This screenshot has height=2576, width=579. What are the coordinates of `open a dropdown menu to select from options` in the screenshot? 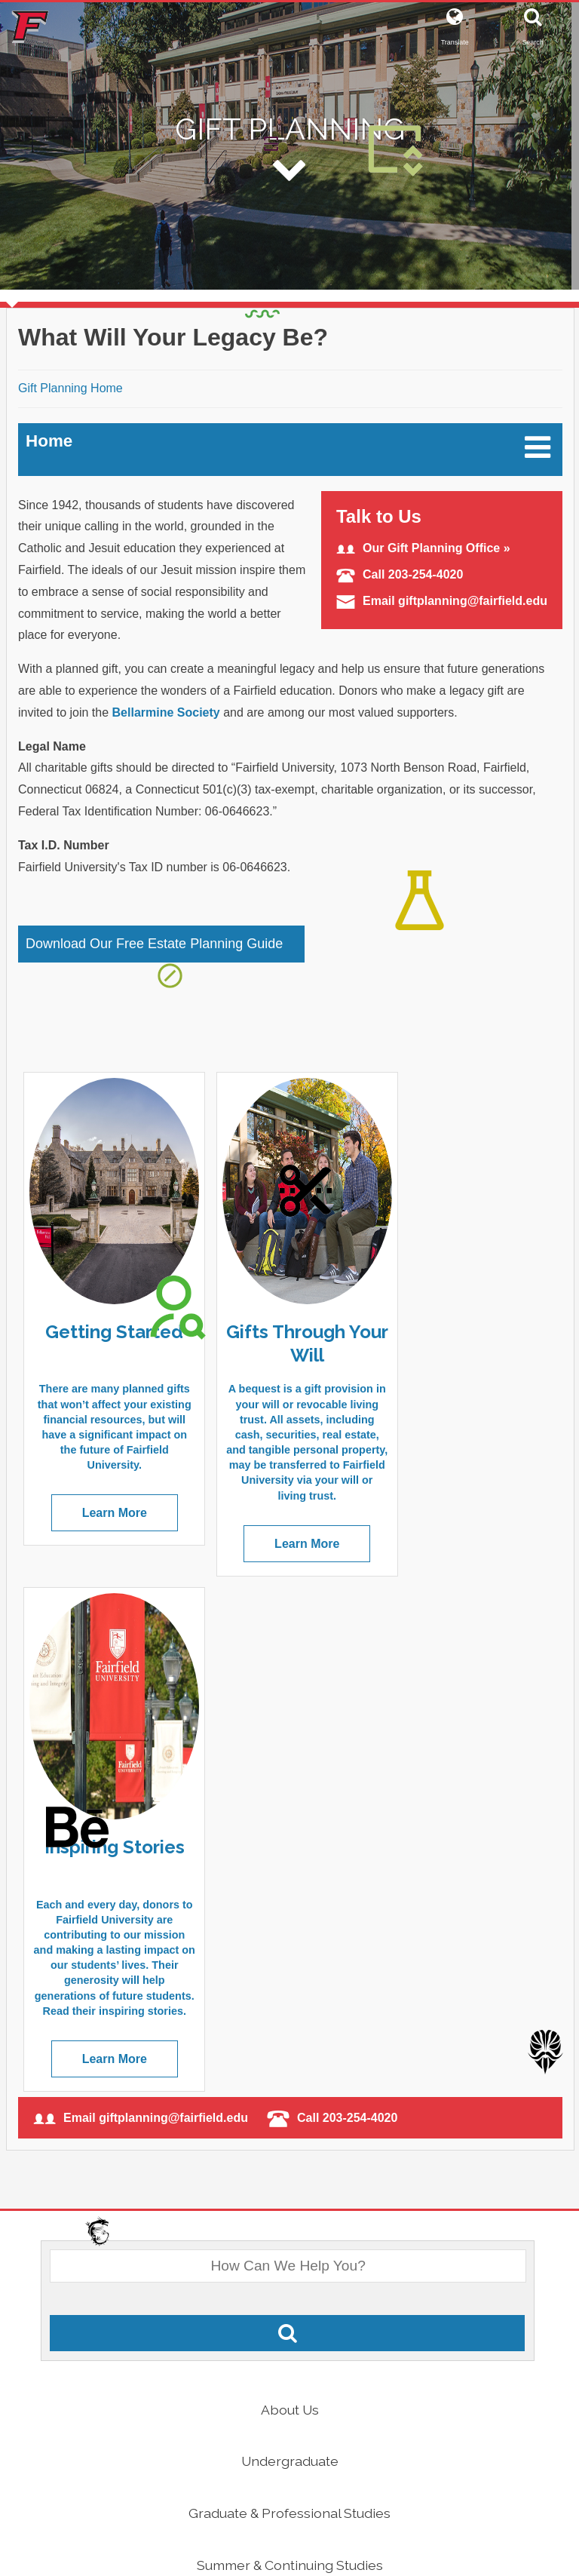 It's located at (394, 149).